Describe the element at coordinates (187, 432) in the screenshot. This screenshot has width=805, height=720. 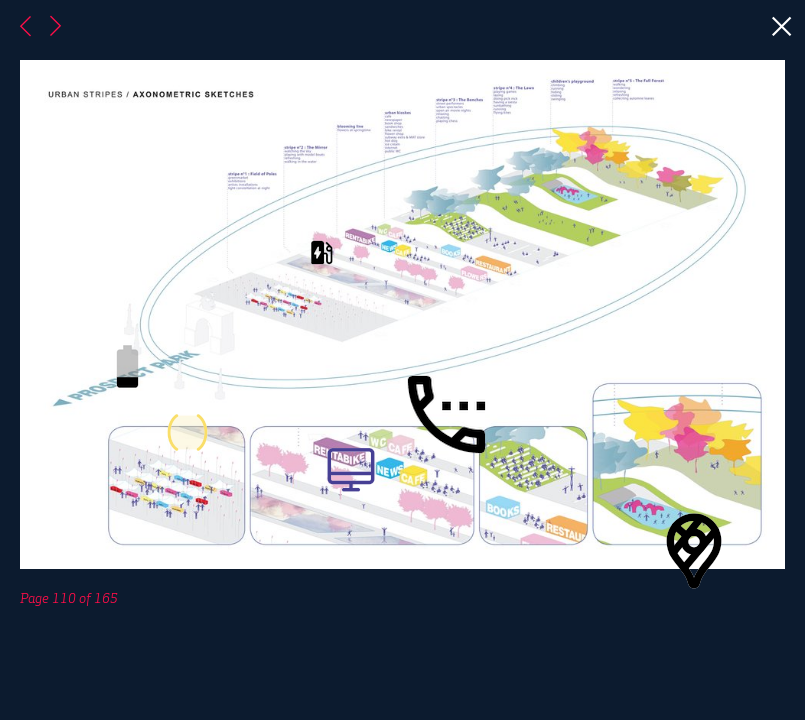
I see `insert parentheses in text or code` at that location.